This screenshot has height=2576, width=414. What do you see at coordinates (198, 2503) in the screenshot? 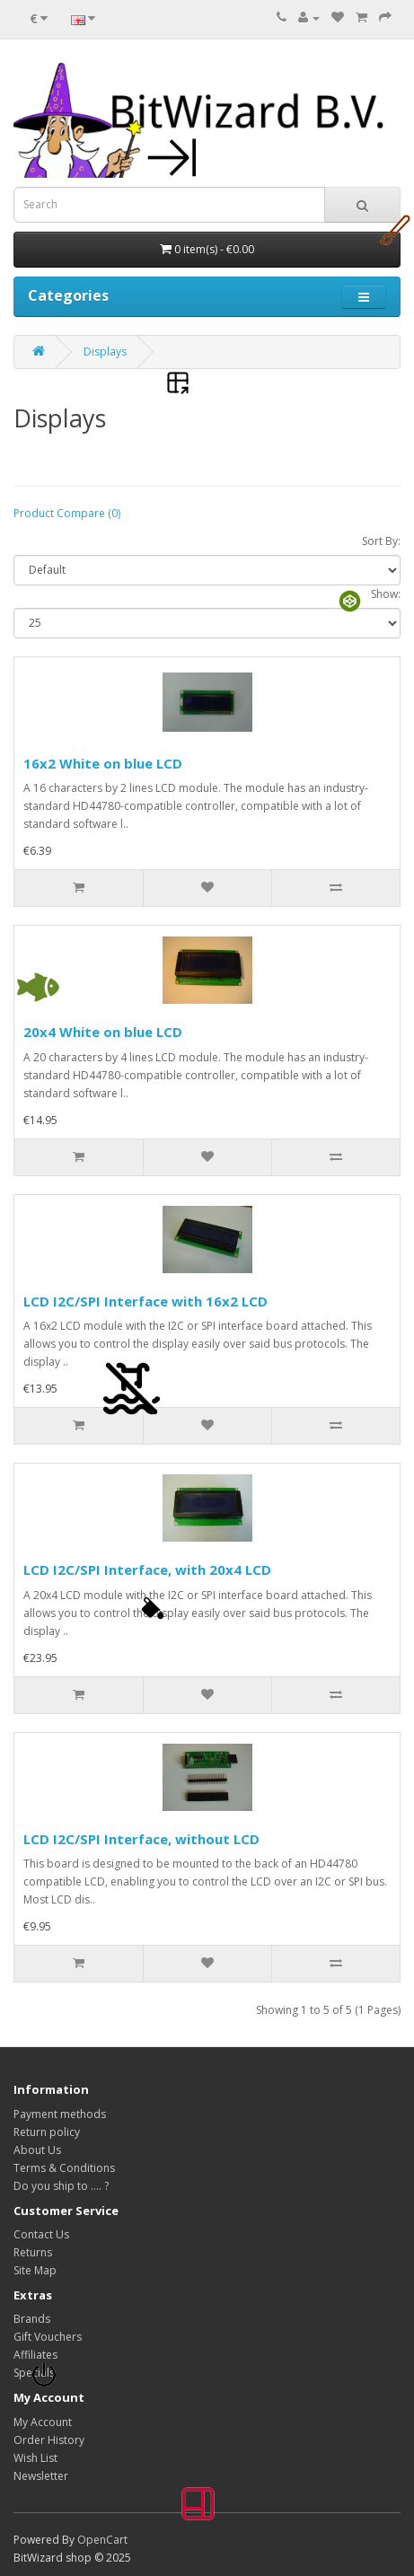
I see `toggle right and bottom panel layout` at bounding box center [198, 2503].